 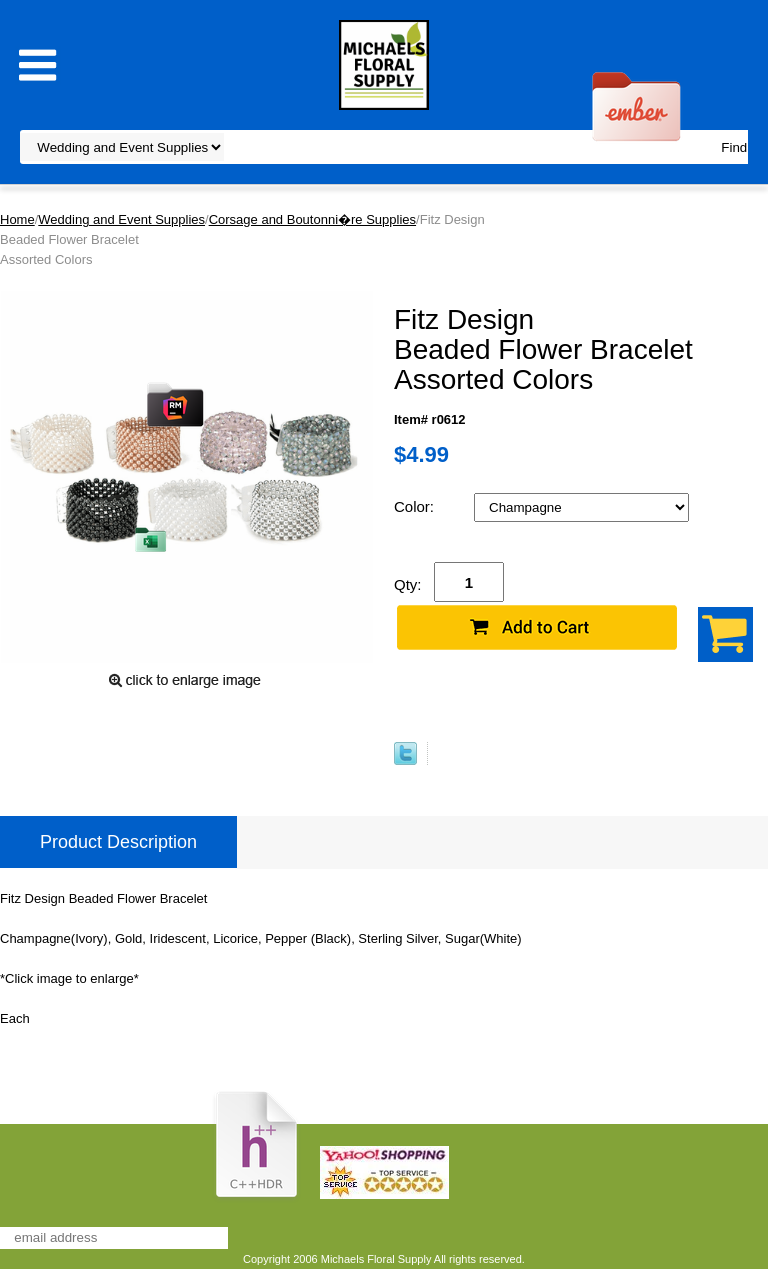 I want to click on a C++ header file, so click(x=256, y=1146).